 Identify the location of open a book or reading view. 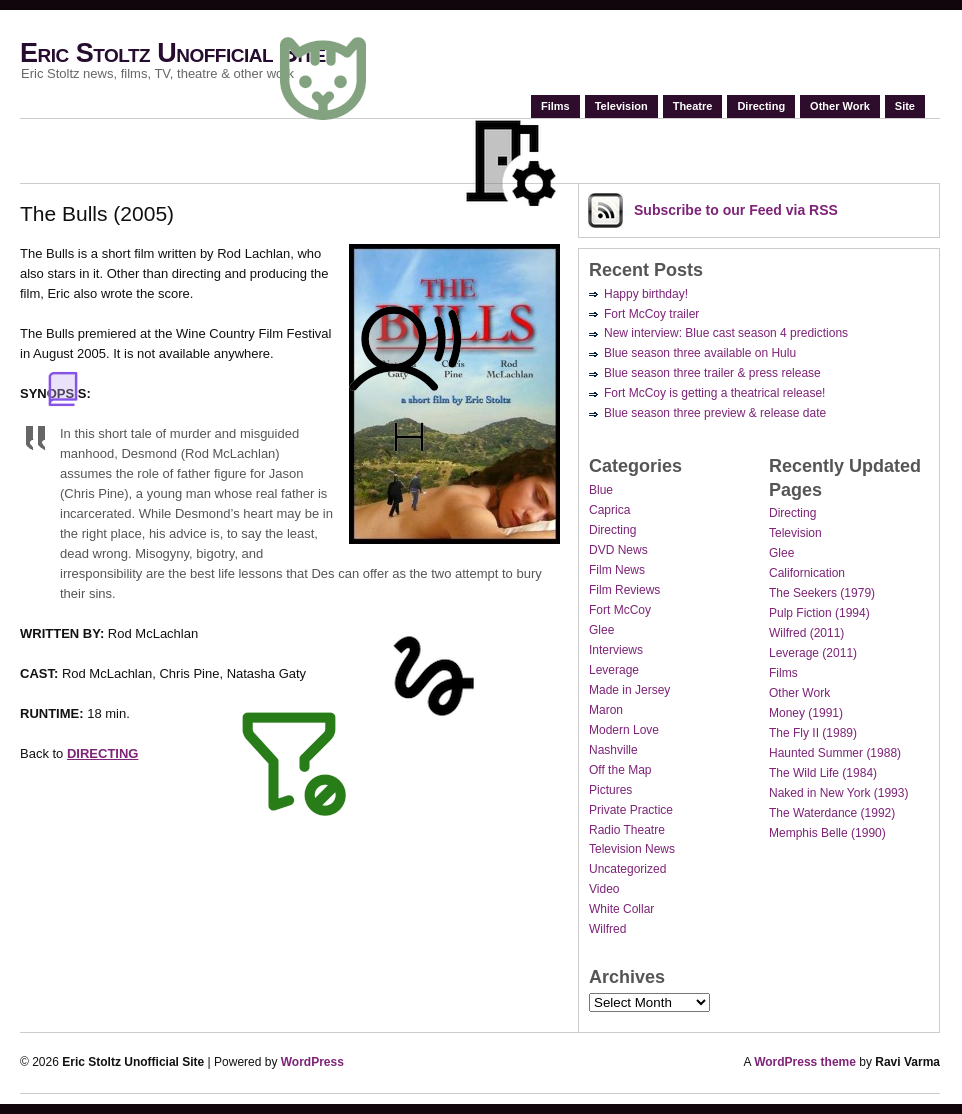
(63, 389).